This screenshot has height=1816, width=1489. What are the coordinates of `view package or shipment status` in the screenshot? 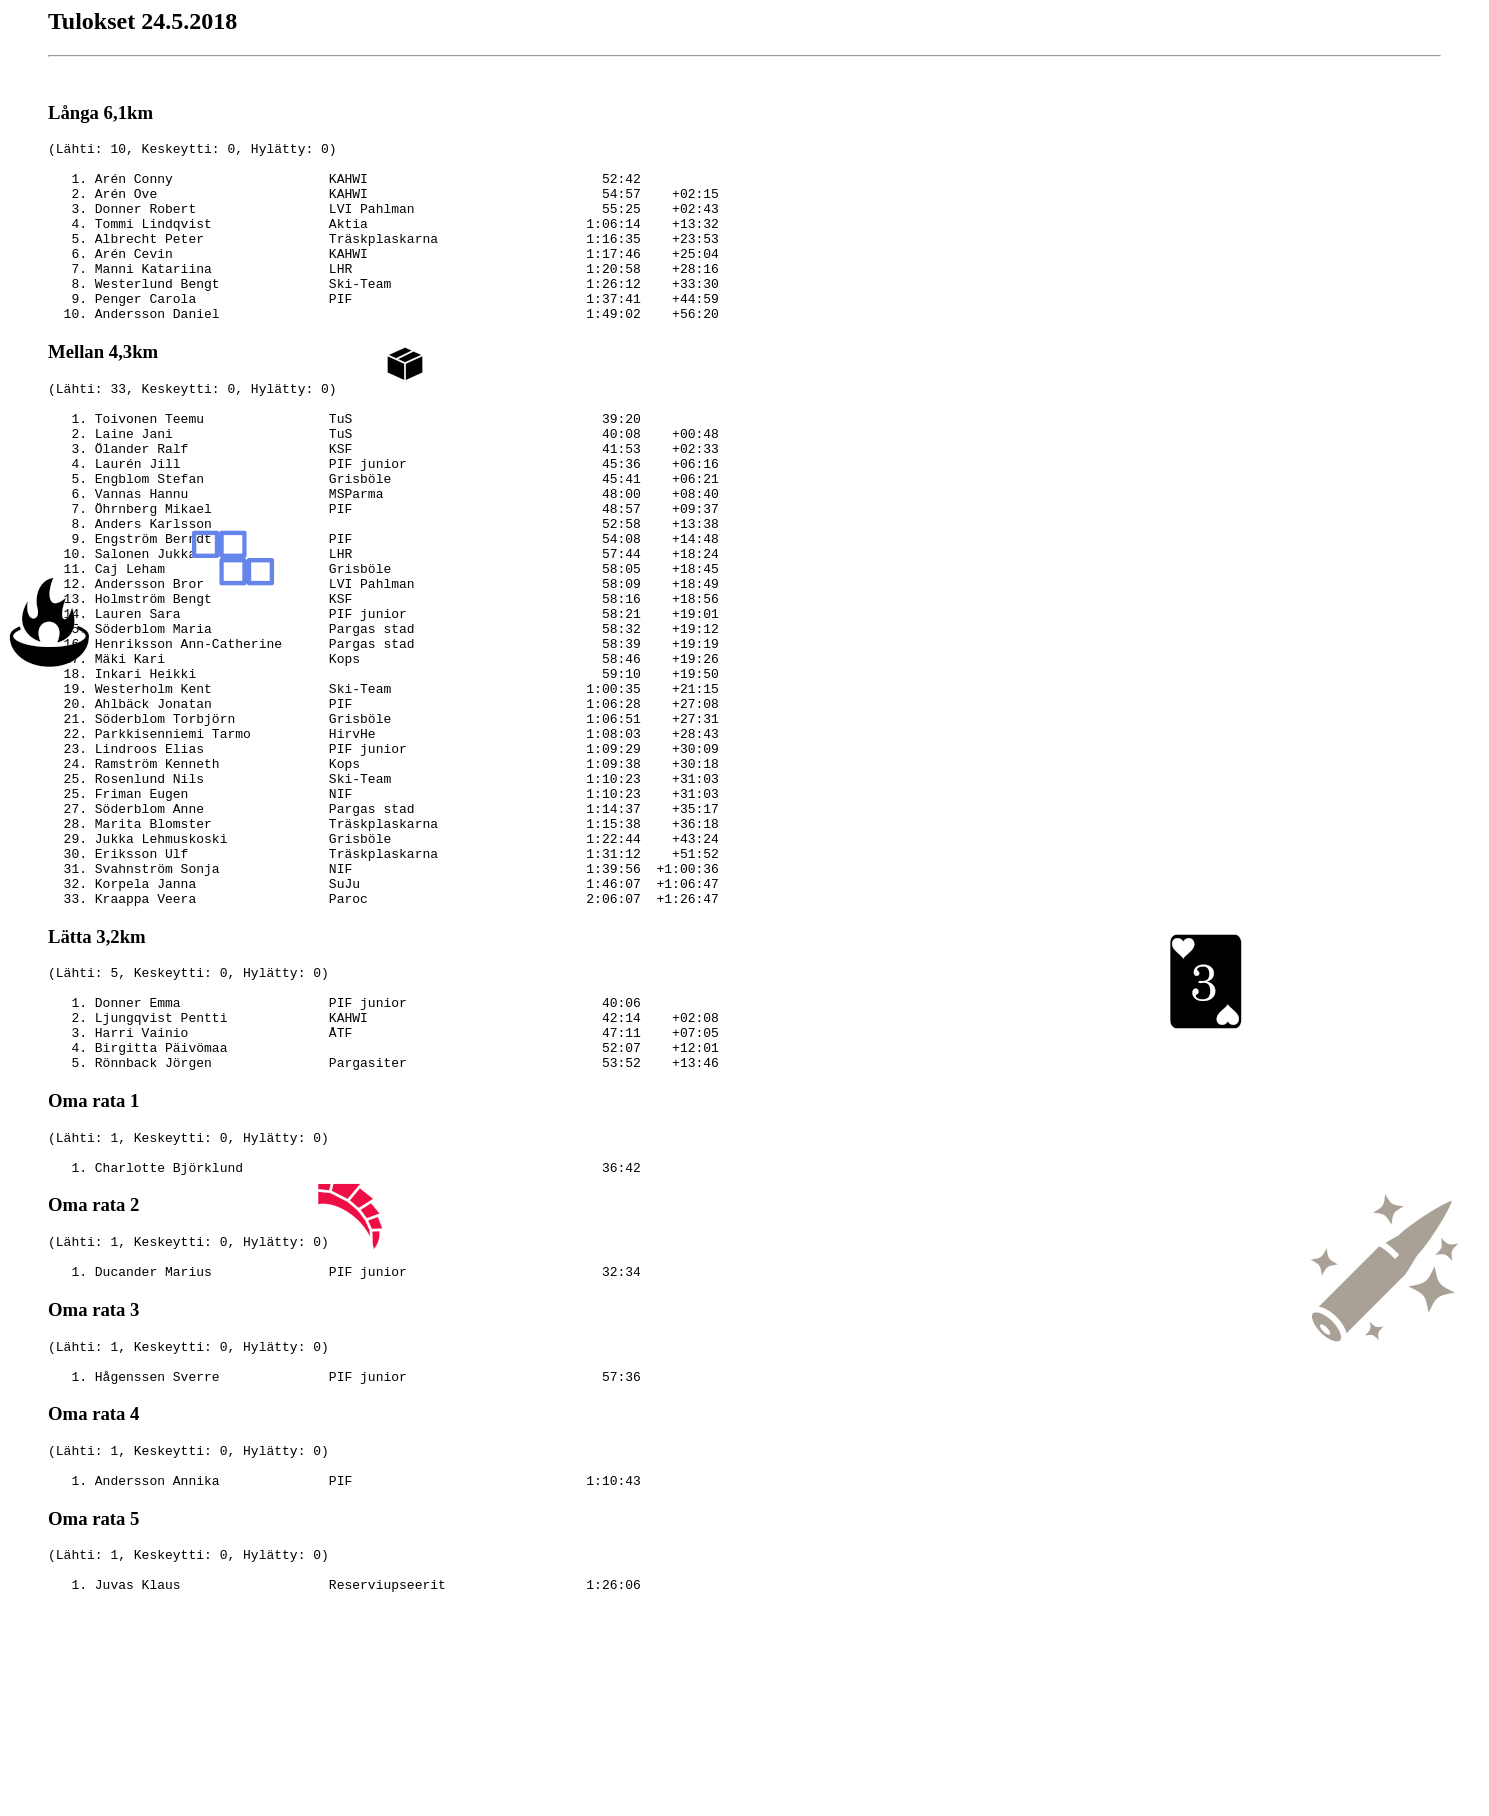 It's located at (405, 364).